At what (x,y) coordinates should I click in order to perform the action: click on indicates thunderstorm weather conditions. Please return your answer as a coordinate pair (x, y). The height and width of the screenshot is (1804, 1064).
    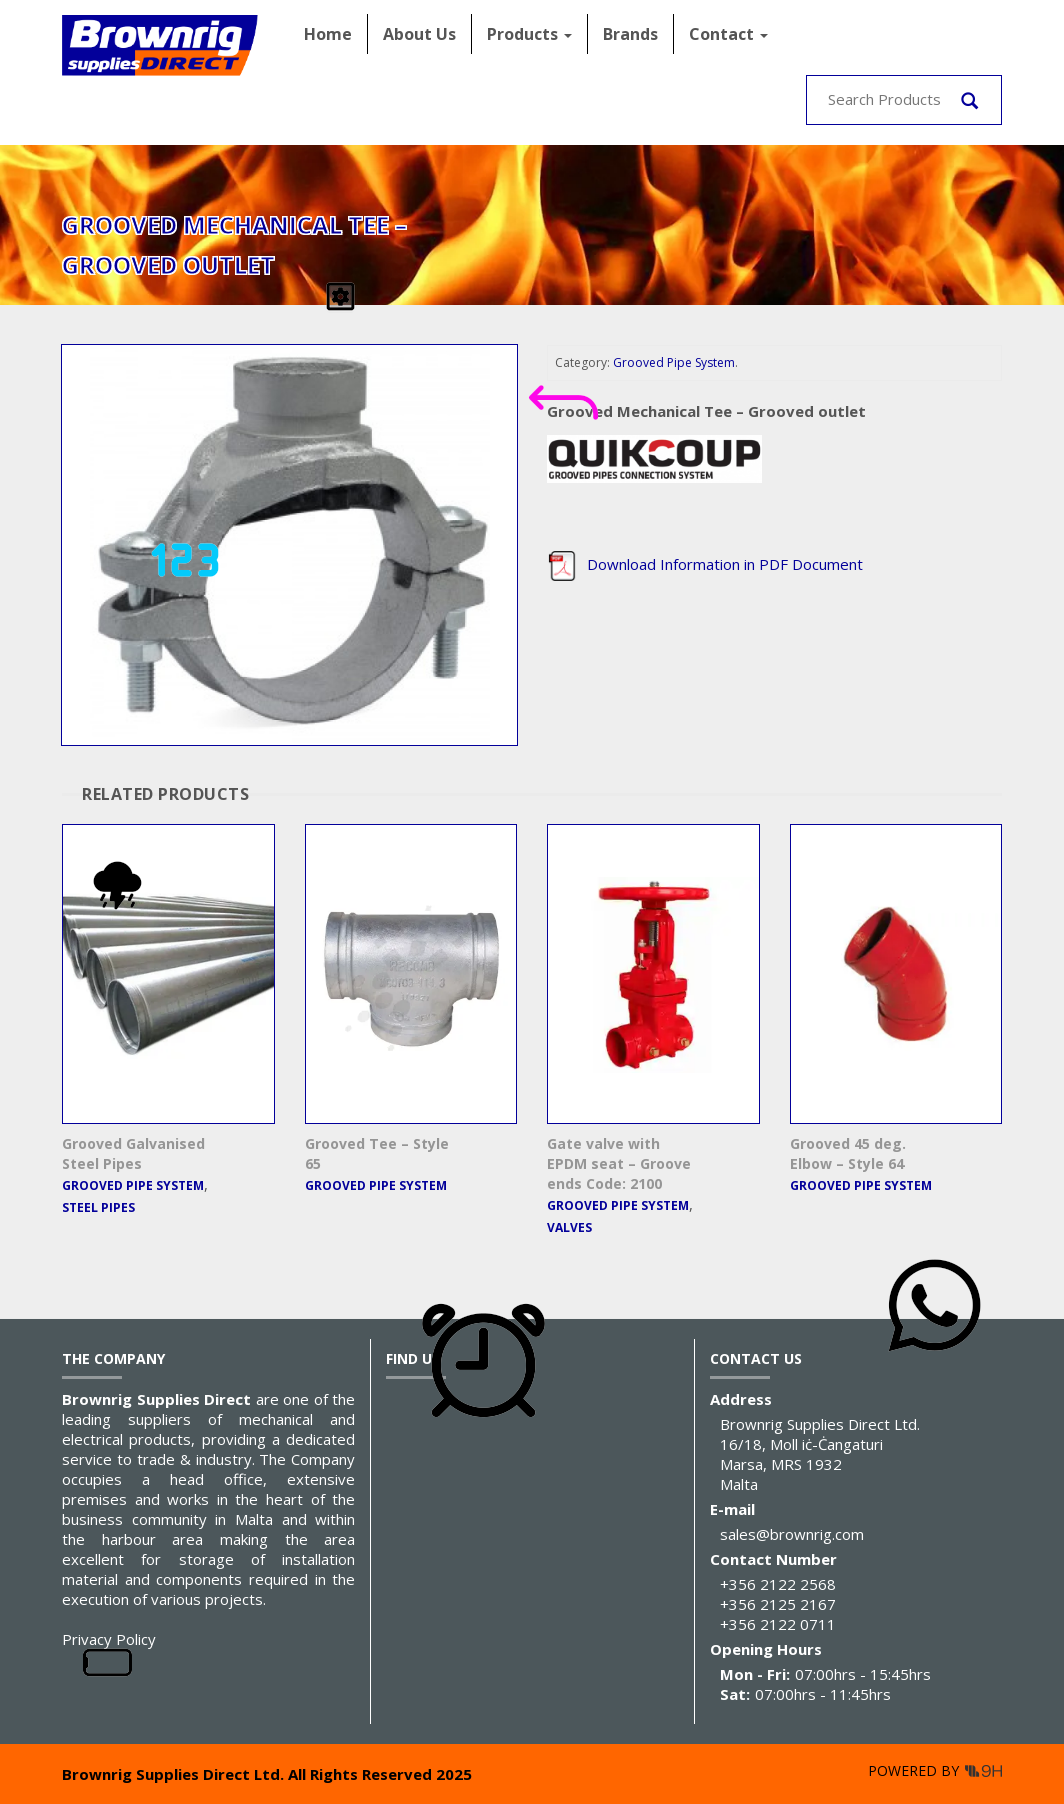
    Looking at the image, I should click on (117, 885).